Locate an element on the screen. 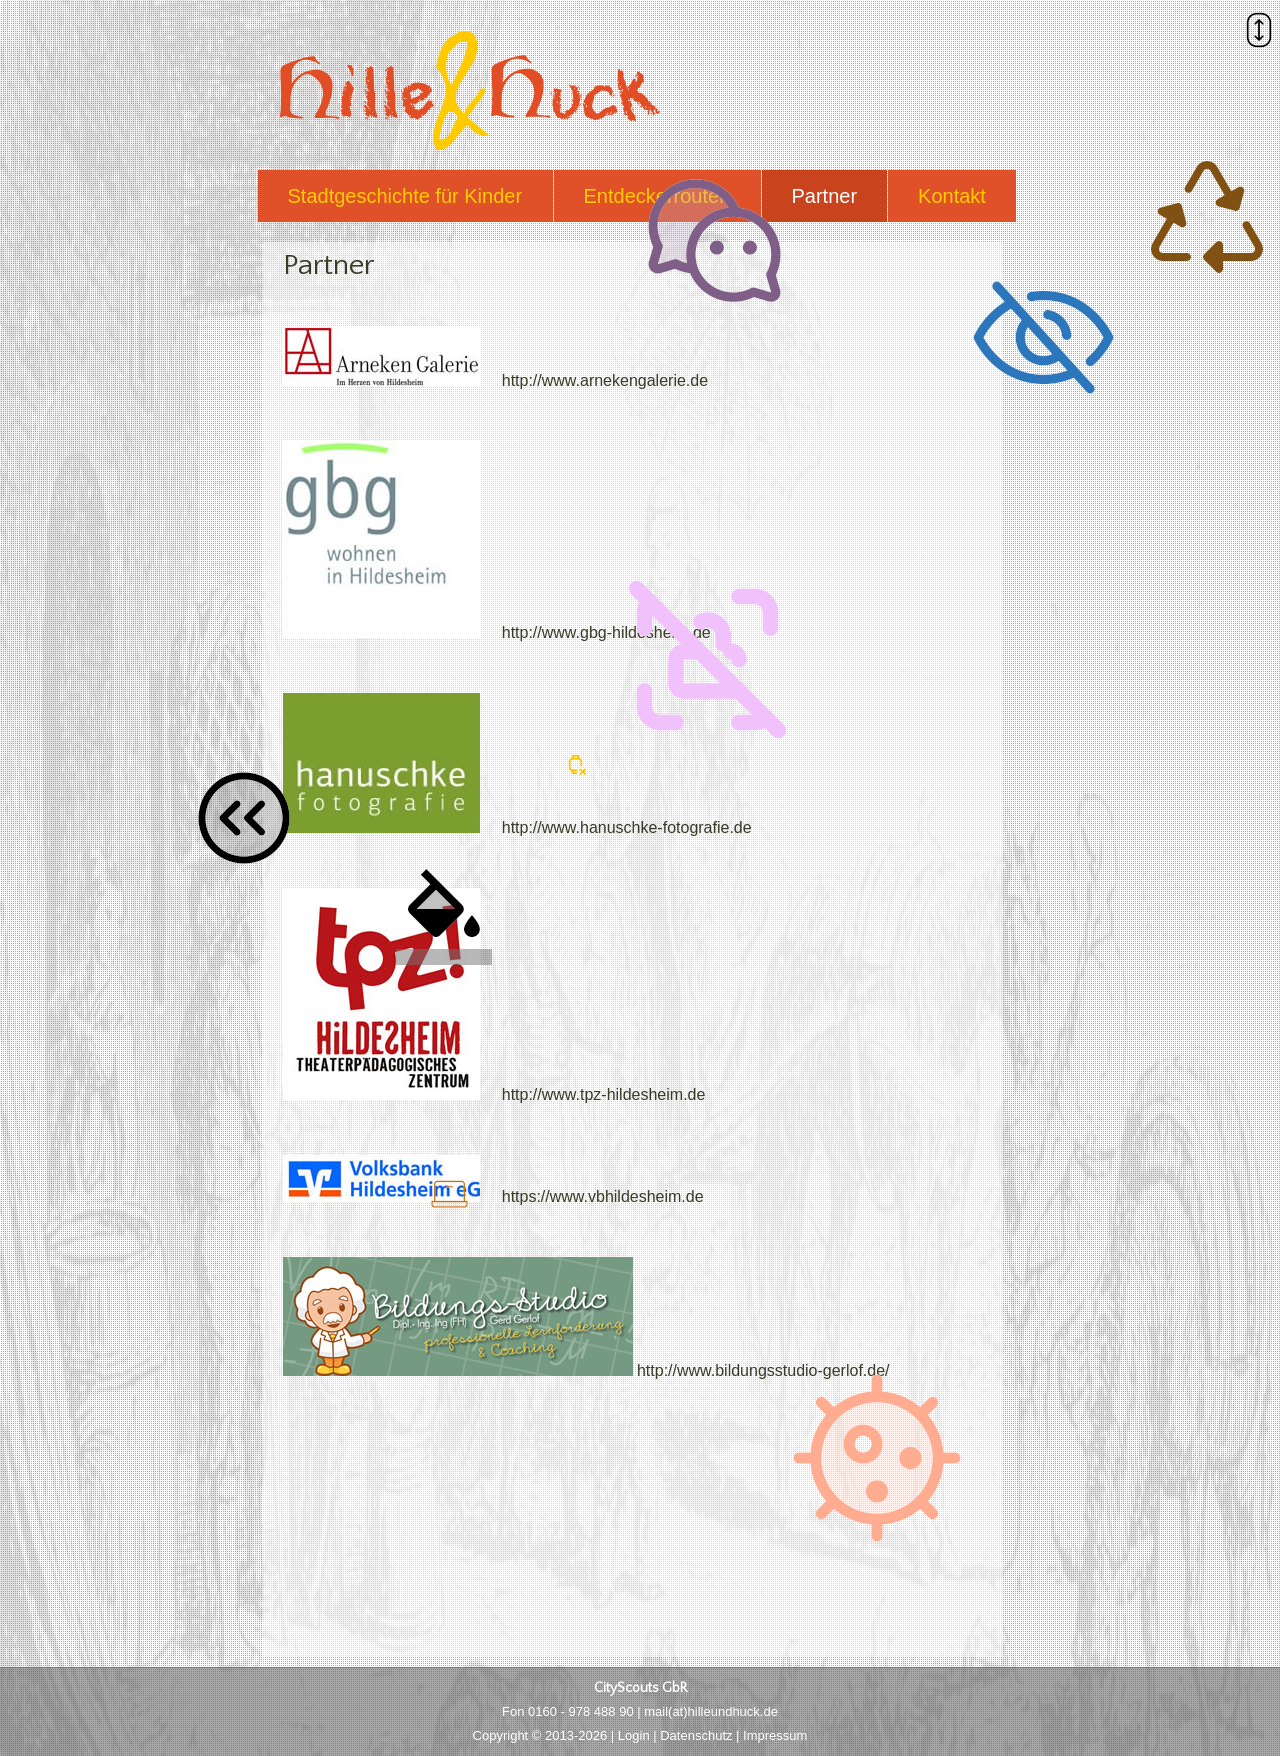 The width and height of the screenshot is (1280, 1756). scroll up or down on the page is located at coordinates (1259, 30).